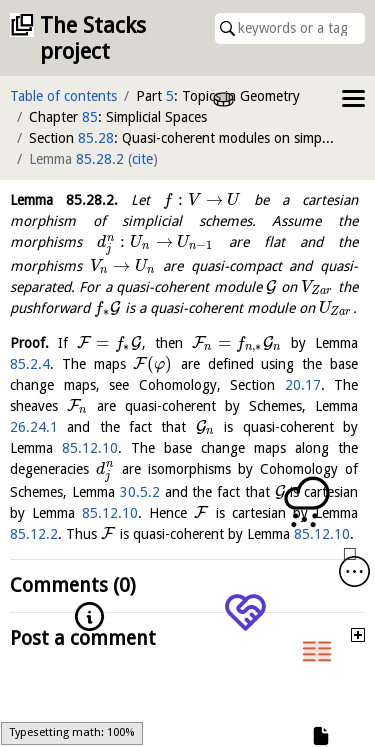 This screenshot has height=747, width=375. I want to click on view more information or details, so click(89, 616).